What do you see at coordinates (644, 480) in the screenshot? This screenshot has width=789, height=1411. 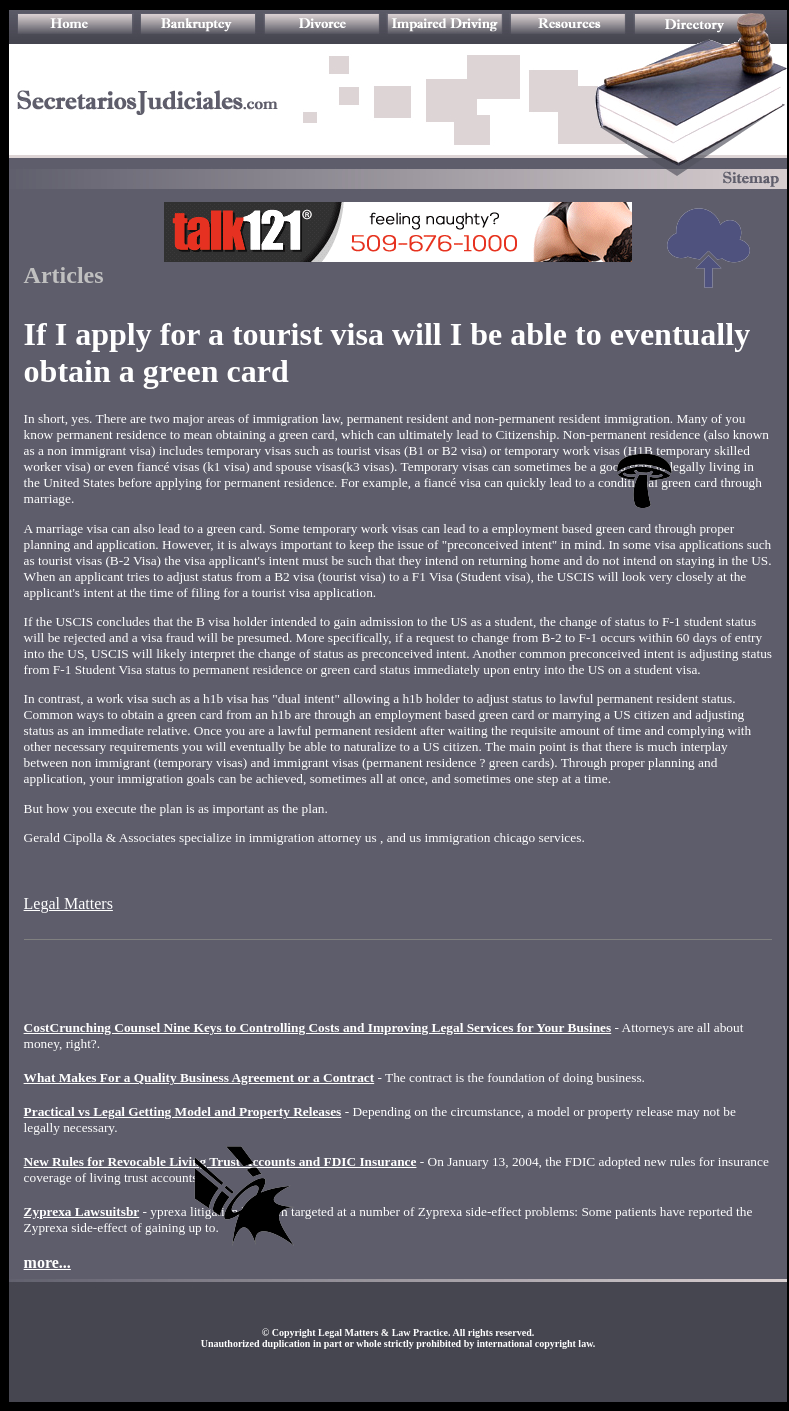 I see `mushroom ingredient or item in a game inventory` at bounding box center [644, 480].